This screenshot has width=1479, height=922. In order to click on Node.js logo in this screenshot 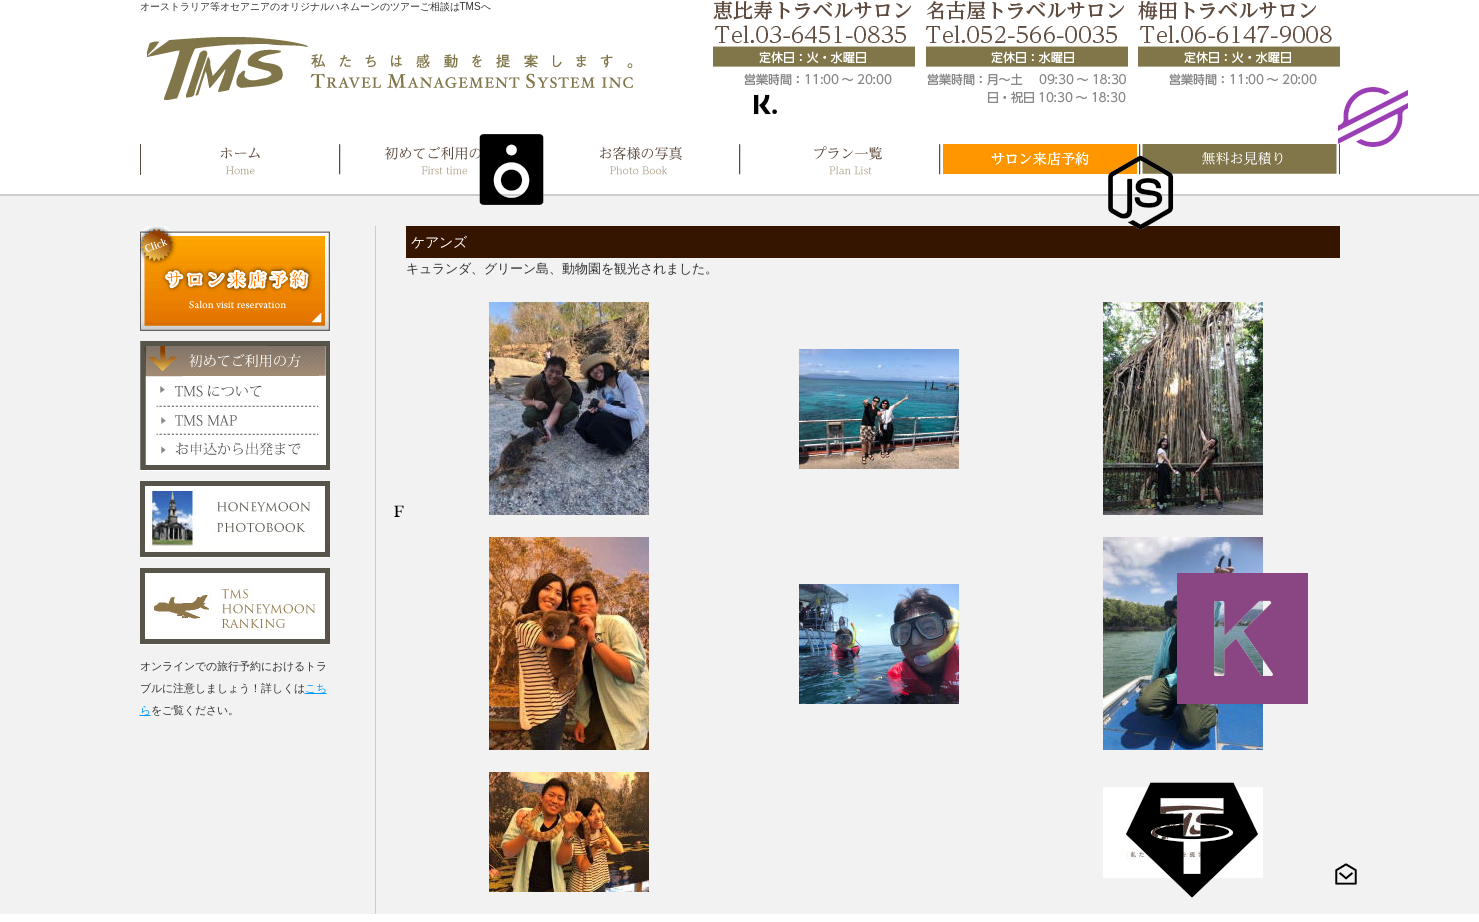, I will do `click(1140, 192)`.